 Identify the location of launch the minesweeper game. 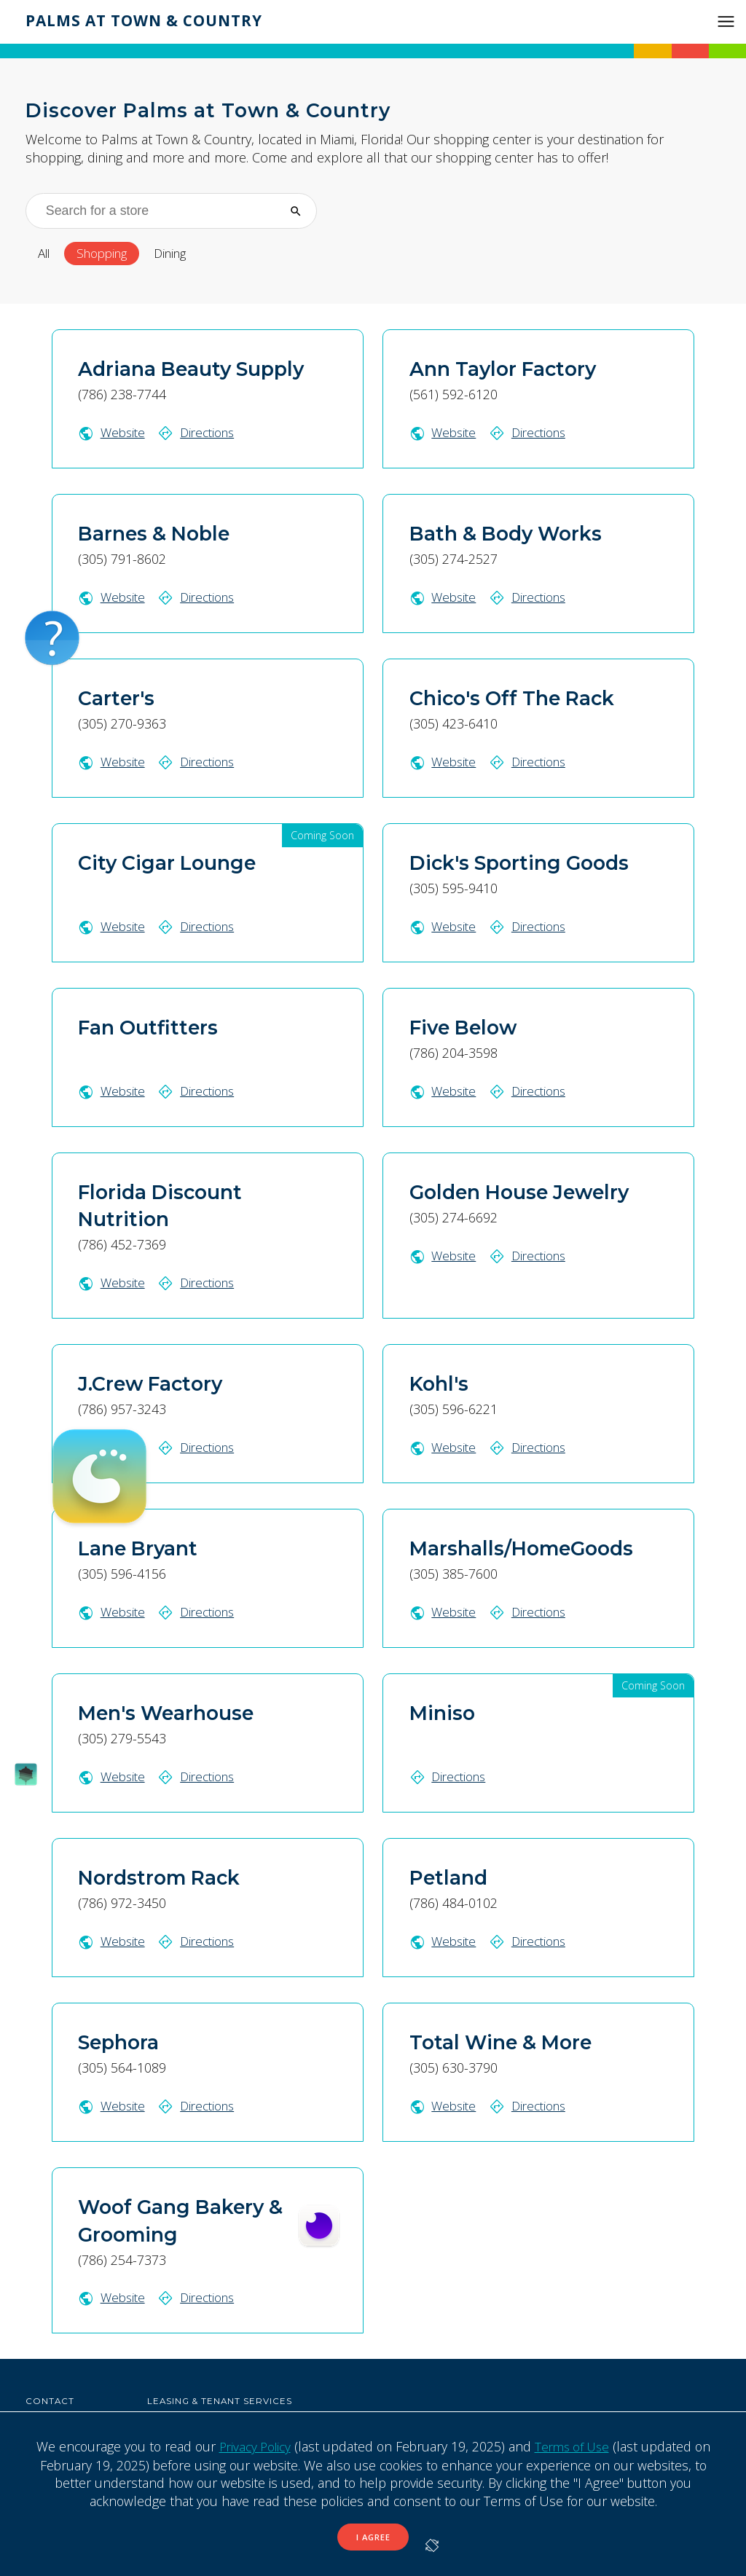
(25, 1774).